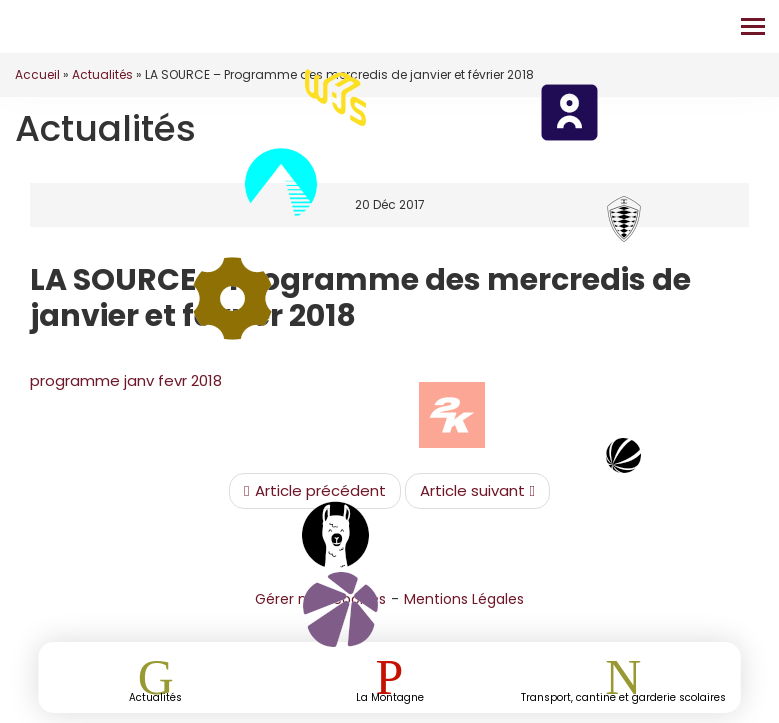  I want to click on link to Codeberg repository, so click(281, 182).